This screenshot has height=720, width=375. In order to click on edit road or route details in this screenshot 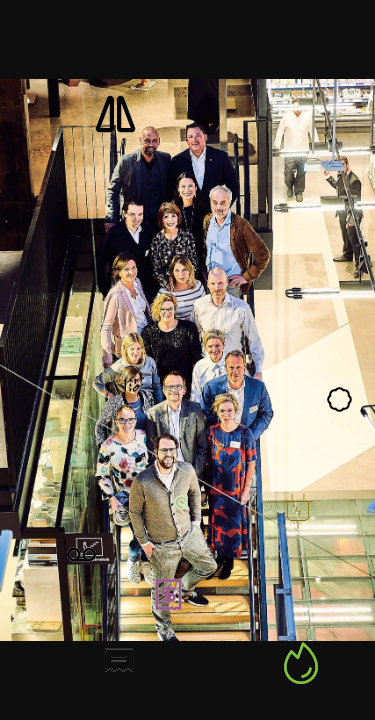, I will do `click(131, 385)`.